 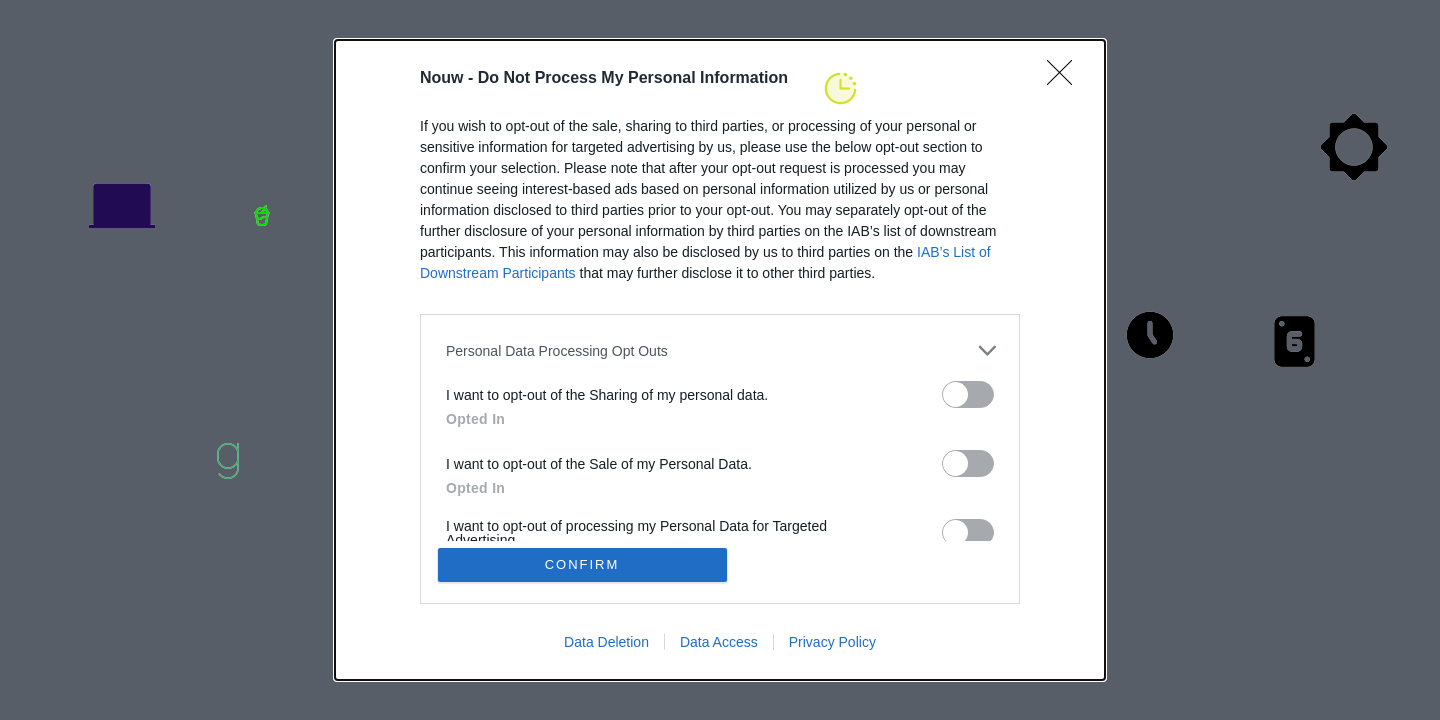 I want to click on a six of any suit in a card game, so click(x=1294, y=341).